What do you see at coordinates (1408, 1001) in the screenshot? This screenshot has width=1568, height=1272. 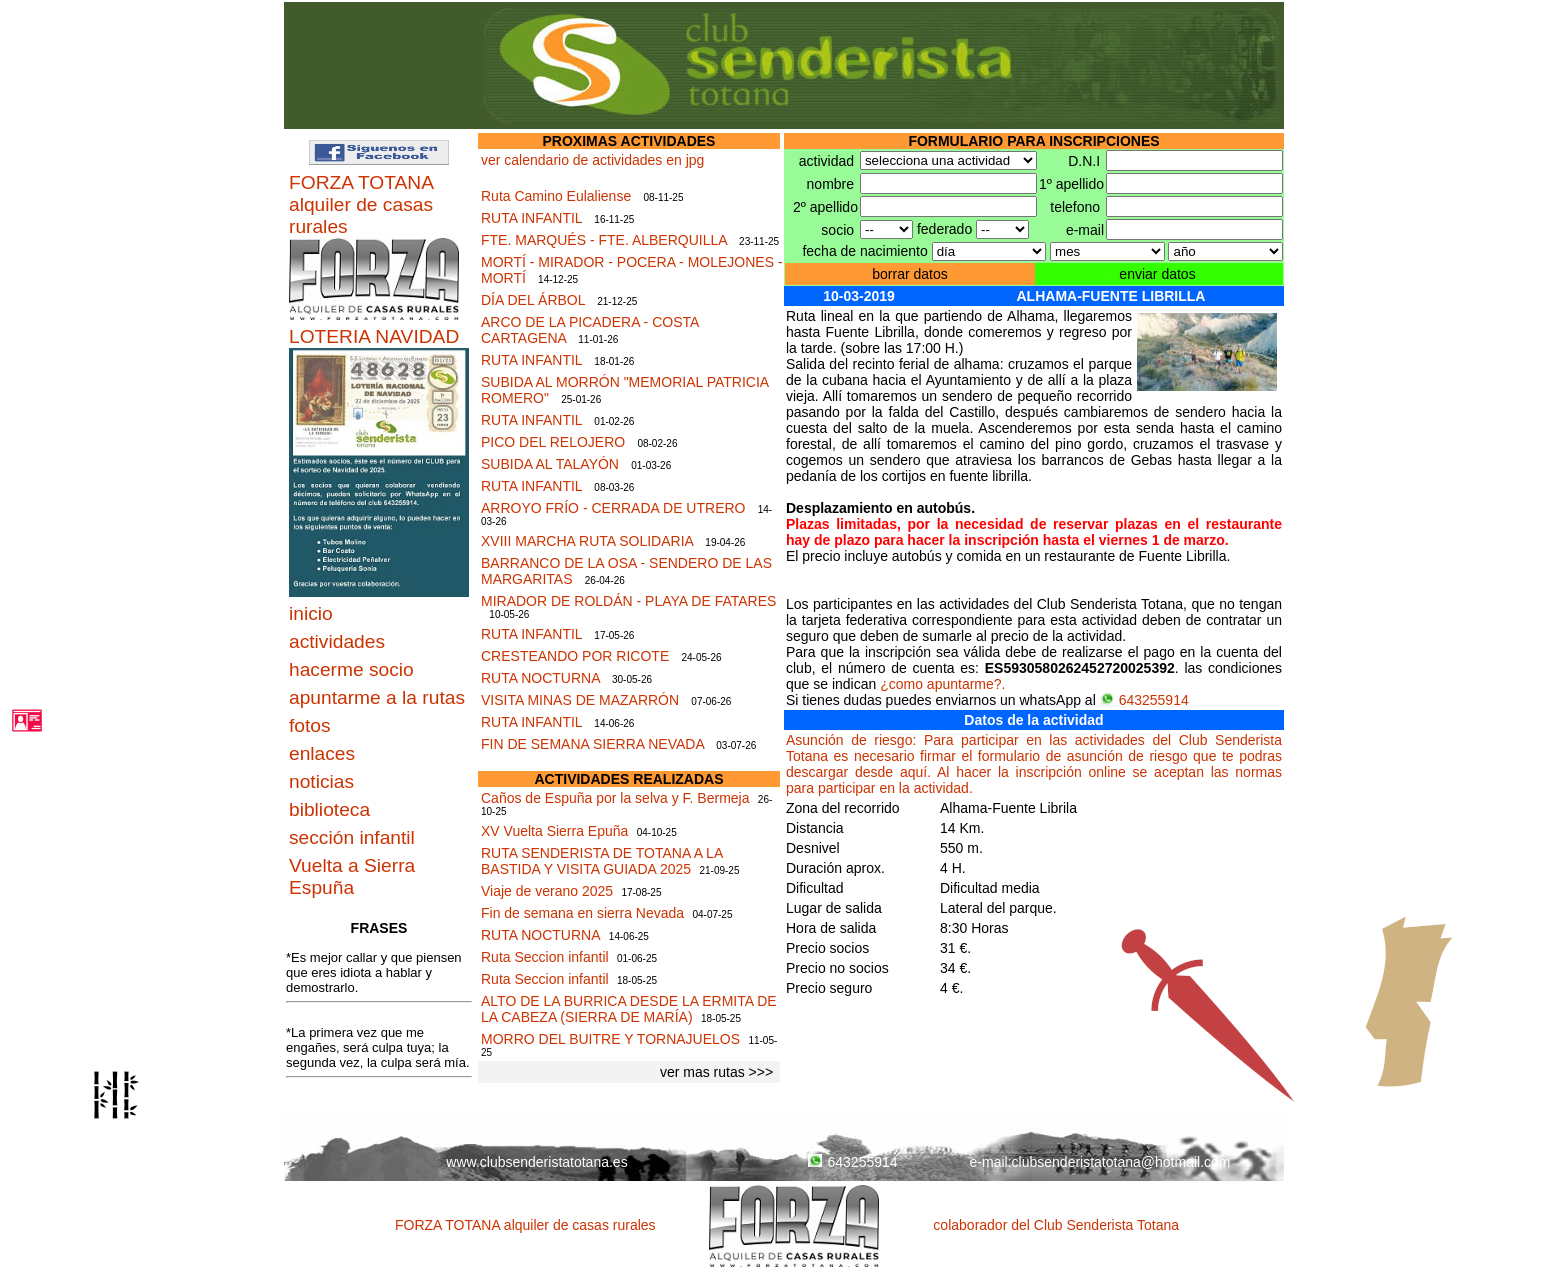 I see `select portugal as your country or region` at bounding box center [1408, 1001].